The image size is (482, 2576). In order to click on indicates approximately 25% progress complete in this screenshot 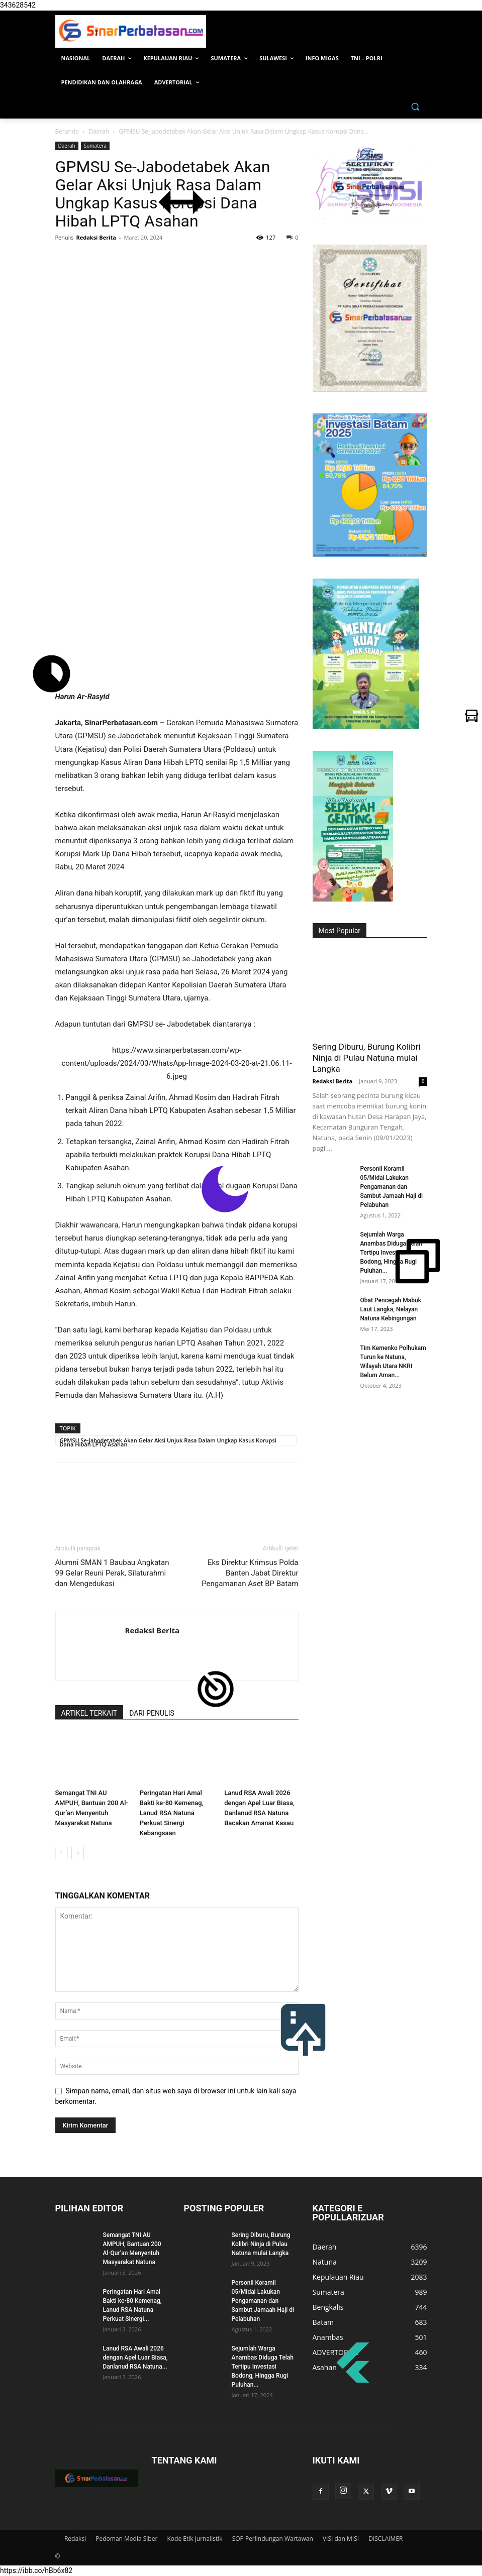, I will do `click(51, 674)`.